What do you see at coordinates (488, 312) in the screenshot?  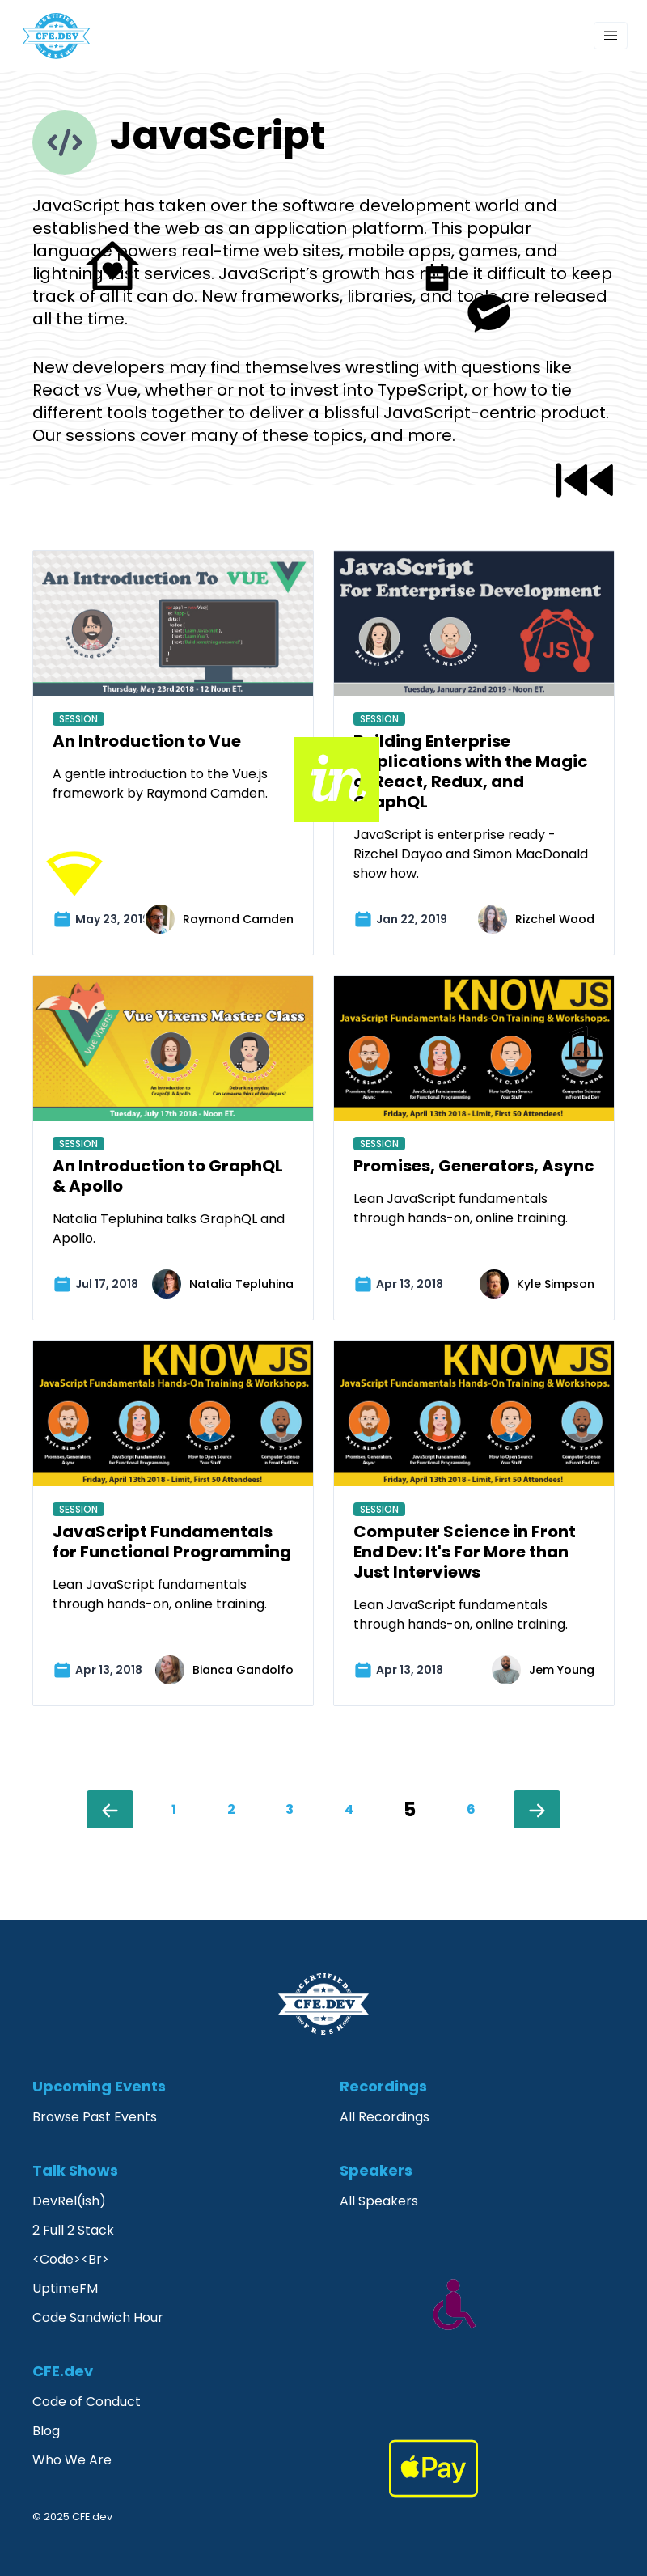 I see `pay with wechat pay` at bounding box center [488, 312].